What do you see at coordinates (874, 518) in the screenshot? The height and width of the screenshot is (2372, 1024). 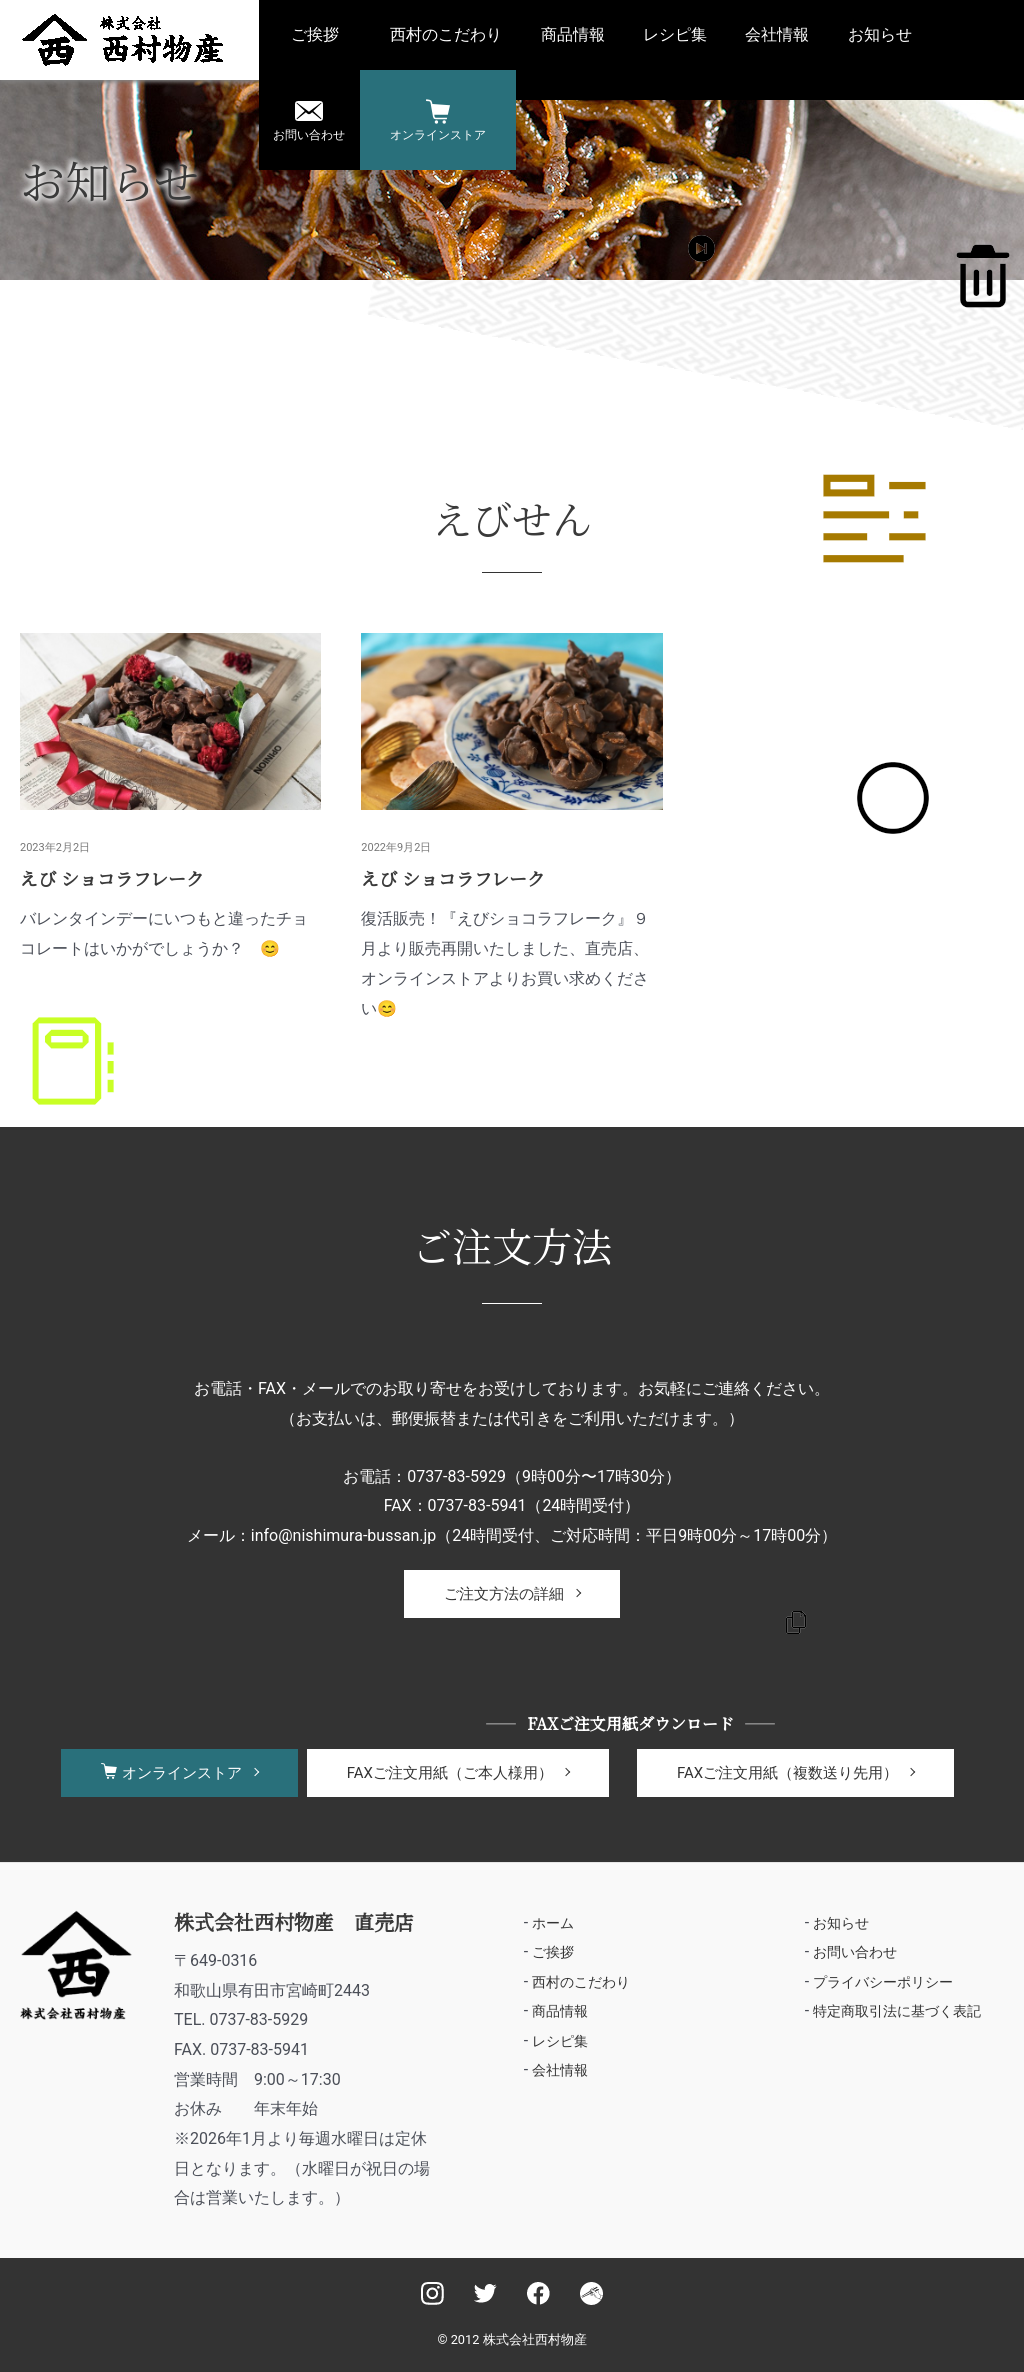 I see `indicates a keyword or reserved word in code` at bounding box center [874, 518].